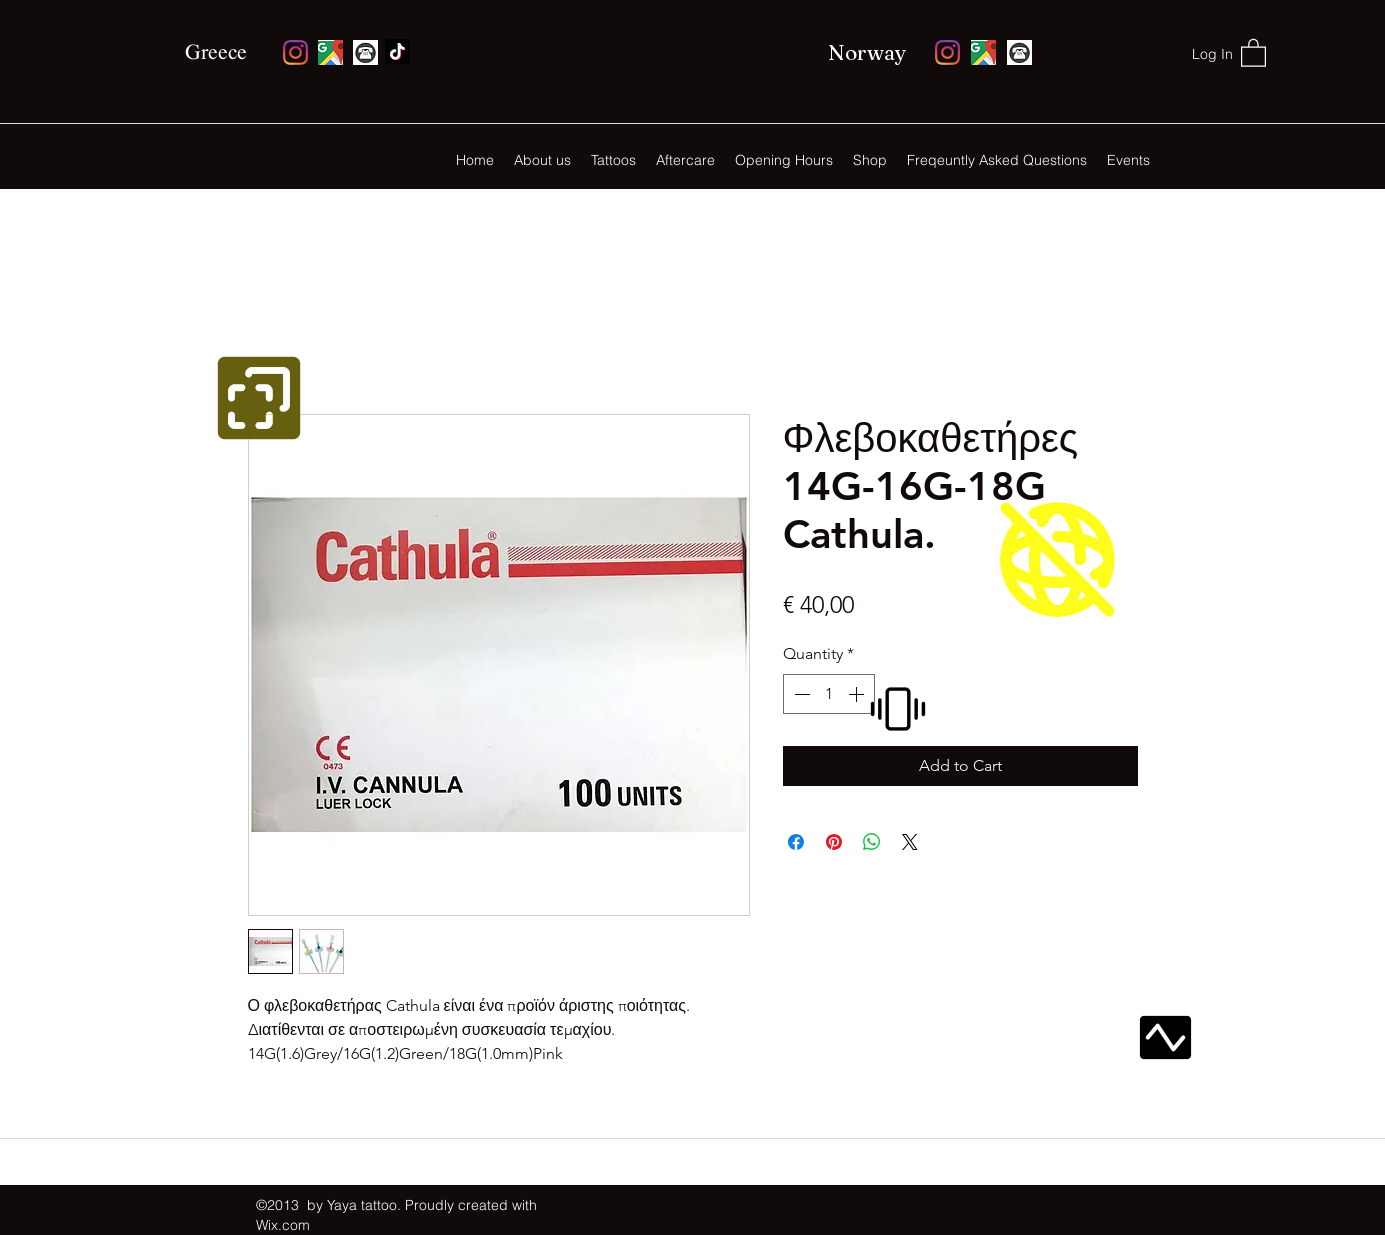 This screenshot has height=1235, width=1385. Describe the element at coordinates (1057, 559) in the screenshot. I see `360° view unavailable or disabled` at that location.